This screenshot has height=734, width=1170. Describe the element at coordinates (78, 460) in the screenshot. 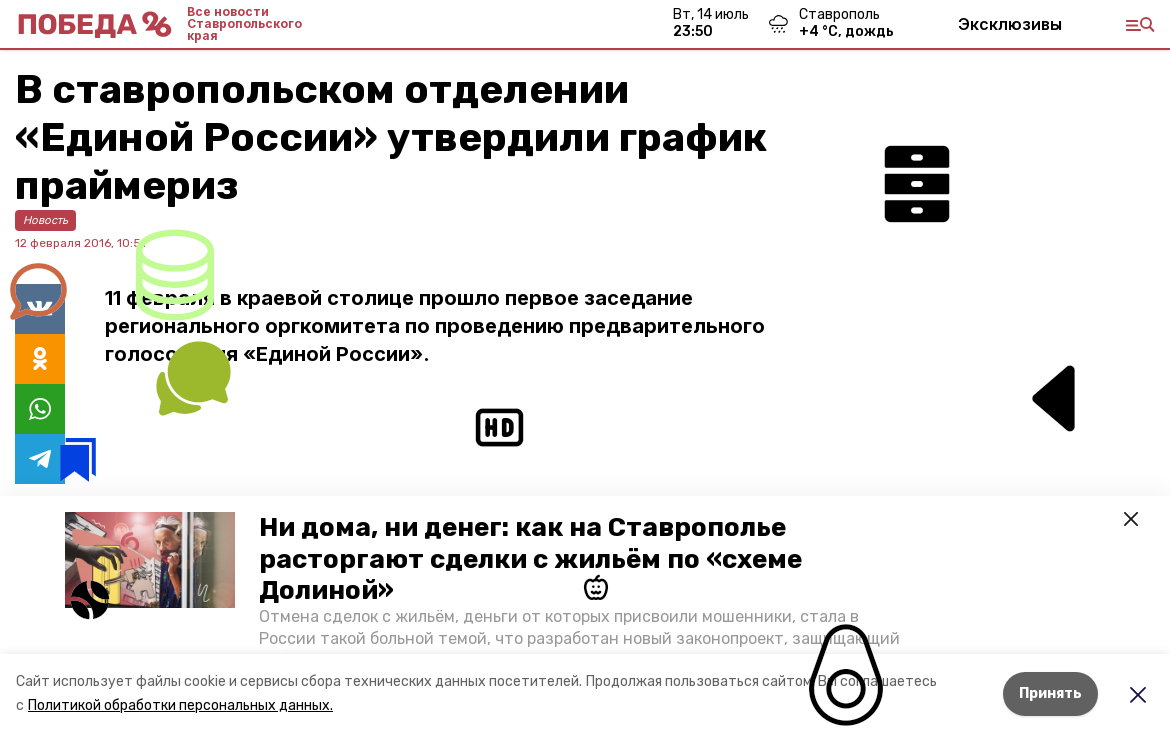

I see `view your saved bookmarks` at that location.